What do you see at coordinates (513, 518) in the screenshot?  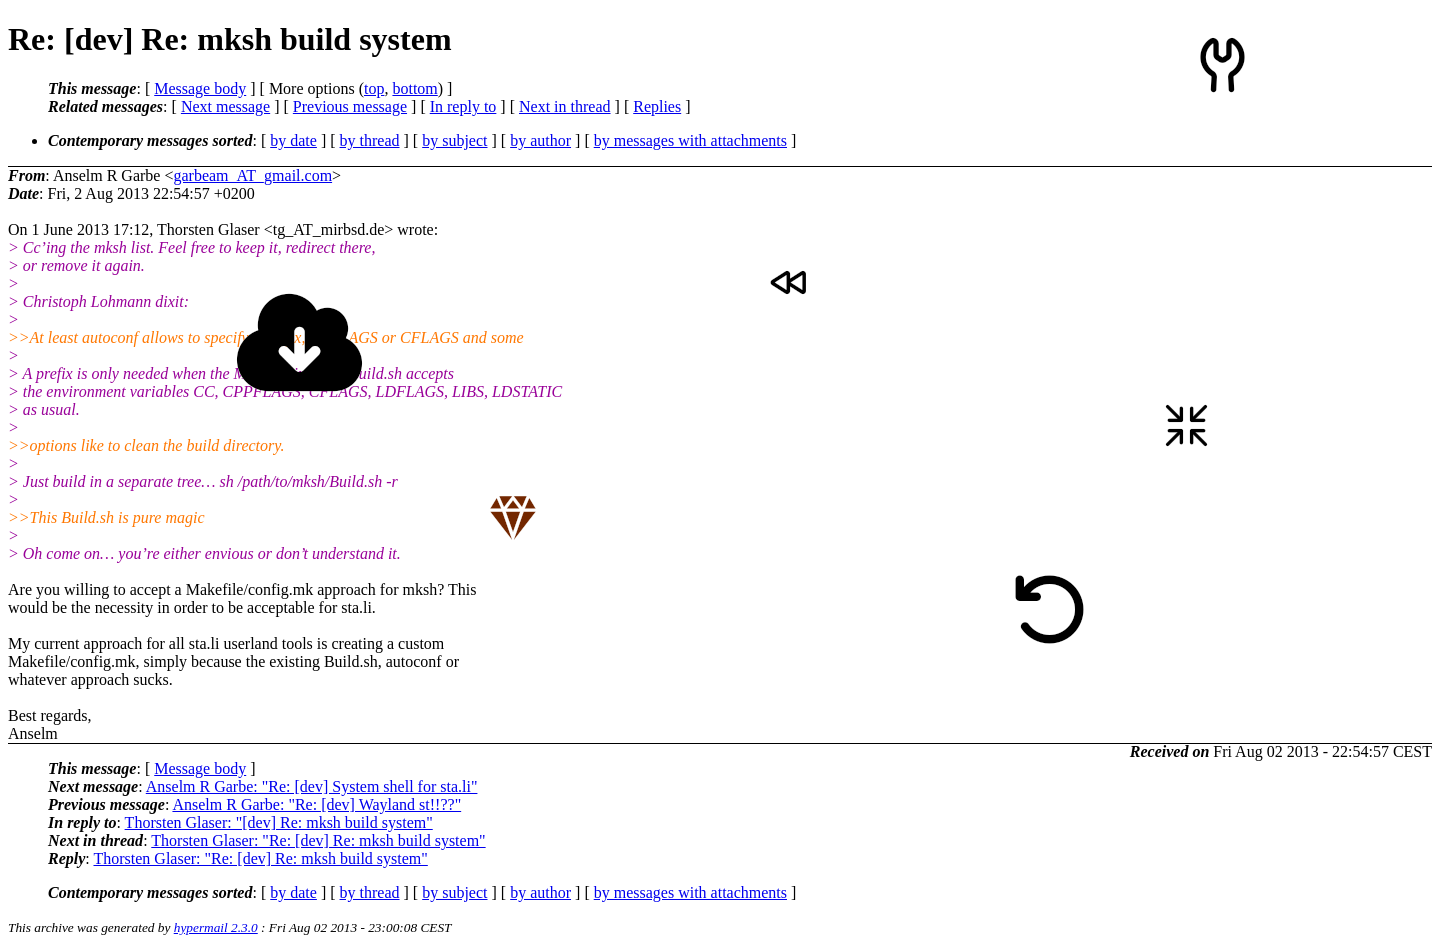 I see `indicates premium or pro membership status` at bounding box center [513, 518].